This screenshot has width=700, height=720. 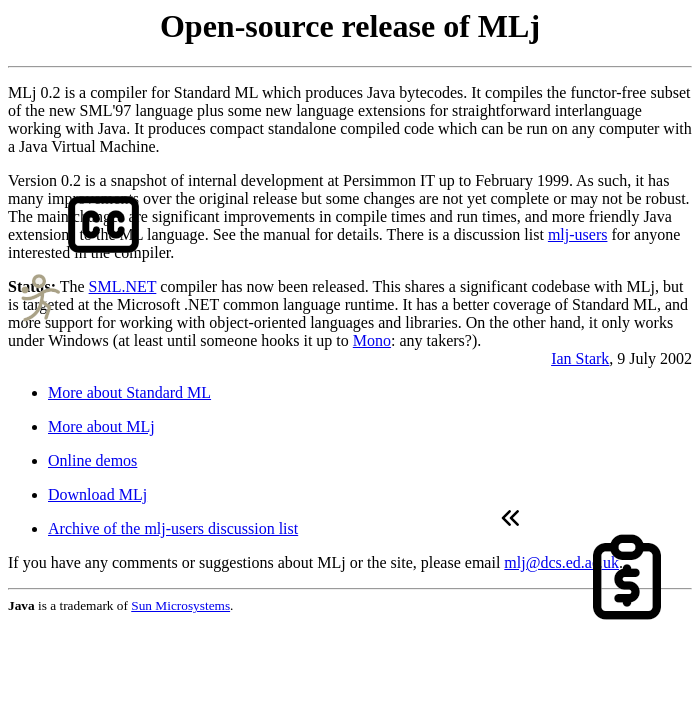 I want to click on skip to previous item or beginning, so click(x=511, y=518).